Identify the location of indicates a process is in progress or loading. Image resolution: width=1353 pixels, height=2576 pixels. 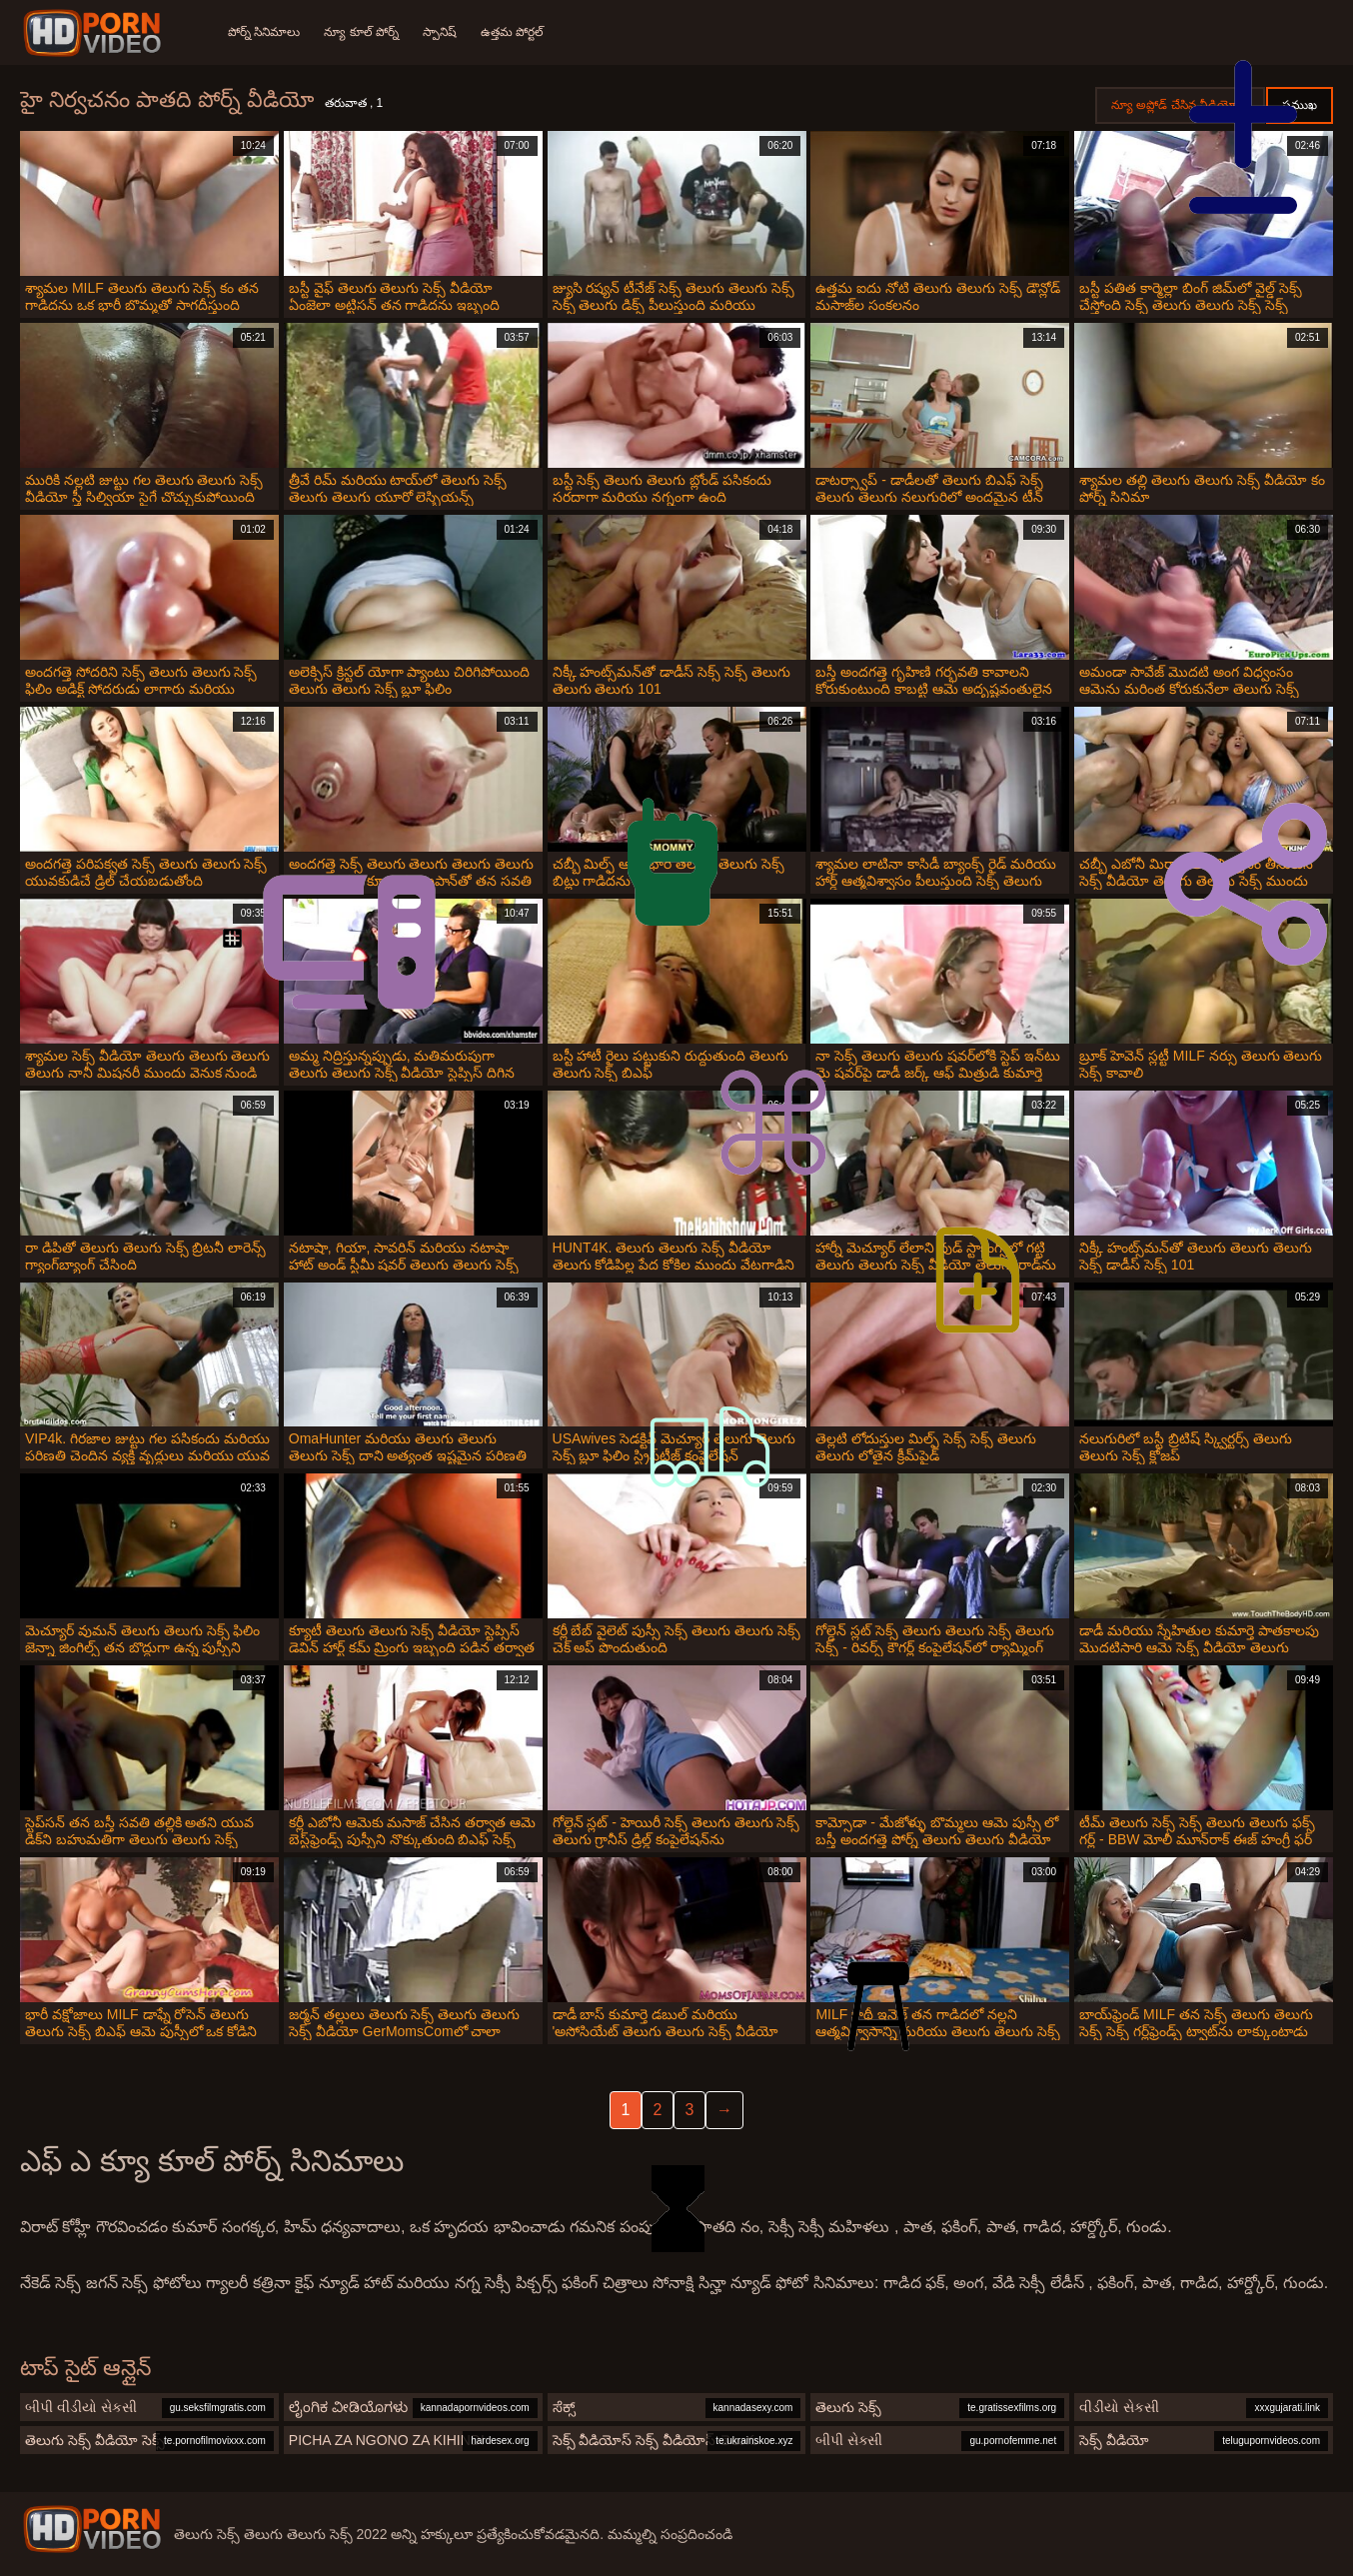
(677, 2208).